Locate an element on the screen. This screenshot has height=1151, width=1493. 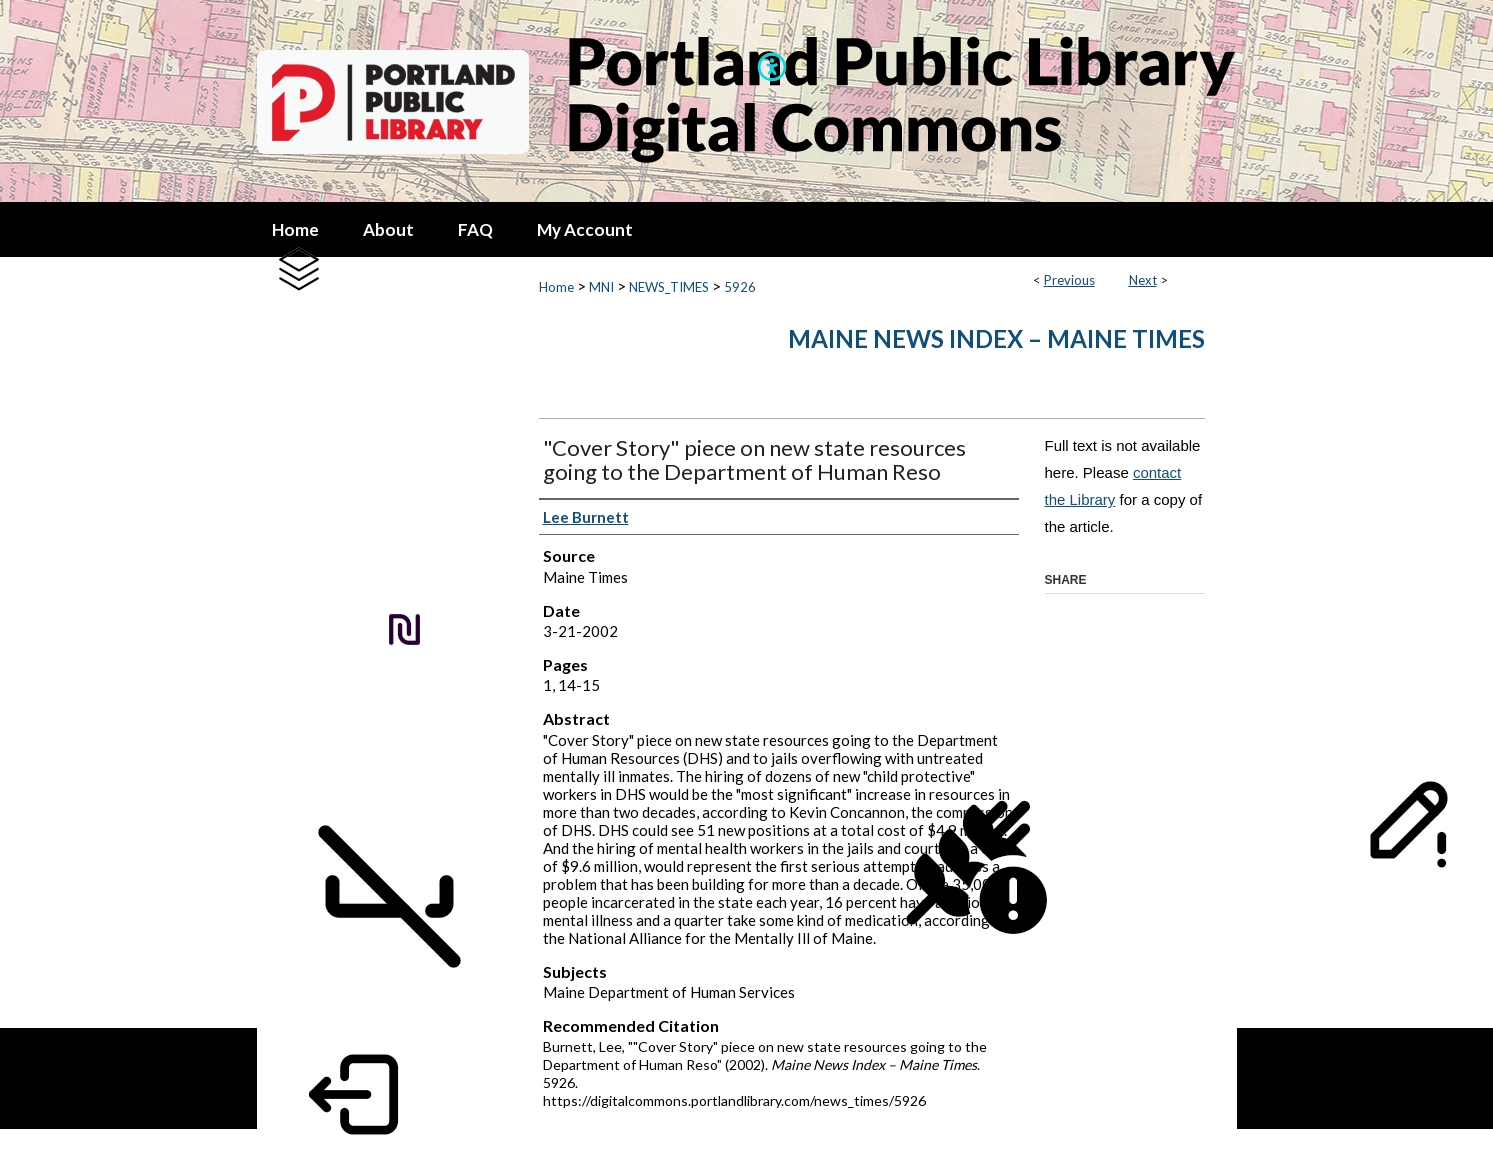
log out of your account is located at coordinates (353, 1094).